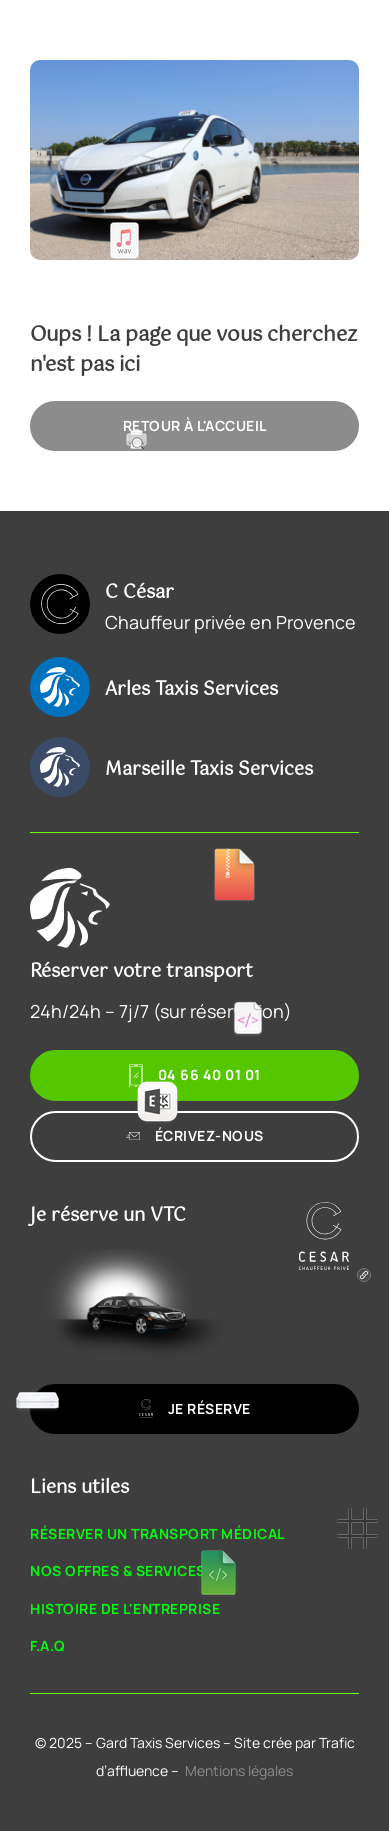 This screenshot has height=1831, width=389. Describe the element at coordinates (234, 875) in the screenshot. I see `a compressed tar archive file` at that location.